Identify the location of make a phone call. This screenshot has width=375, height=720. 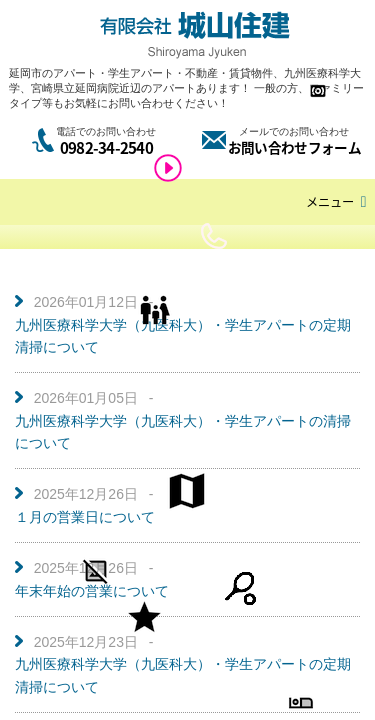
(213, 236).